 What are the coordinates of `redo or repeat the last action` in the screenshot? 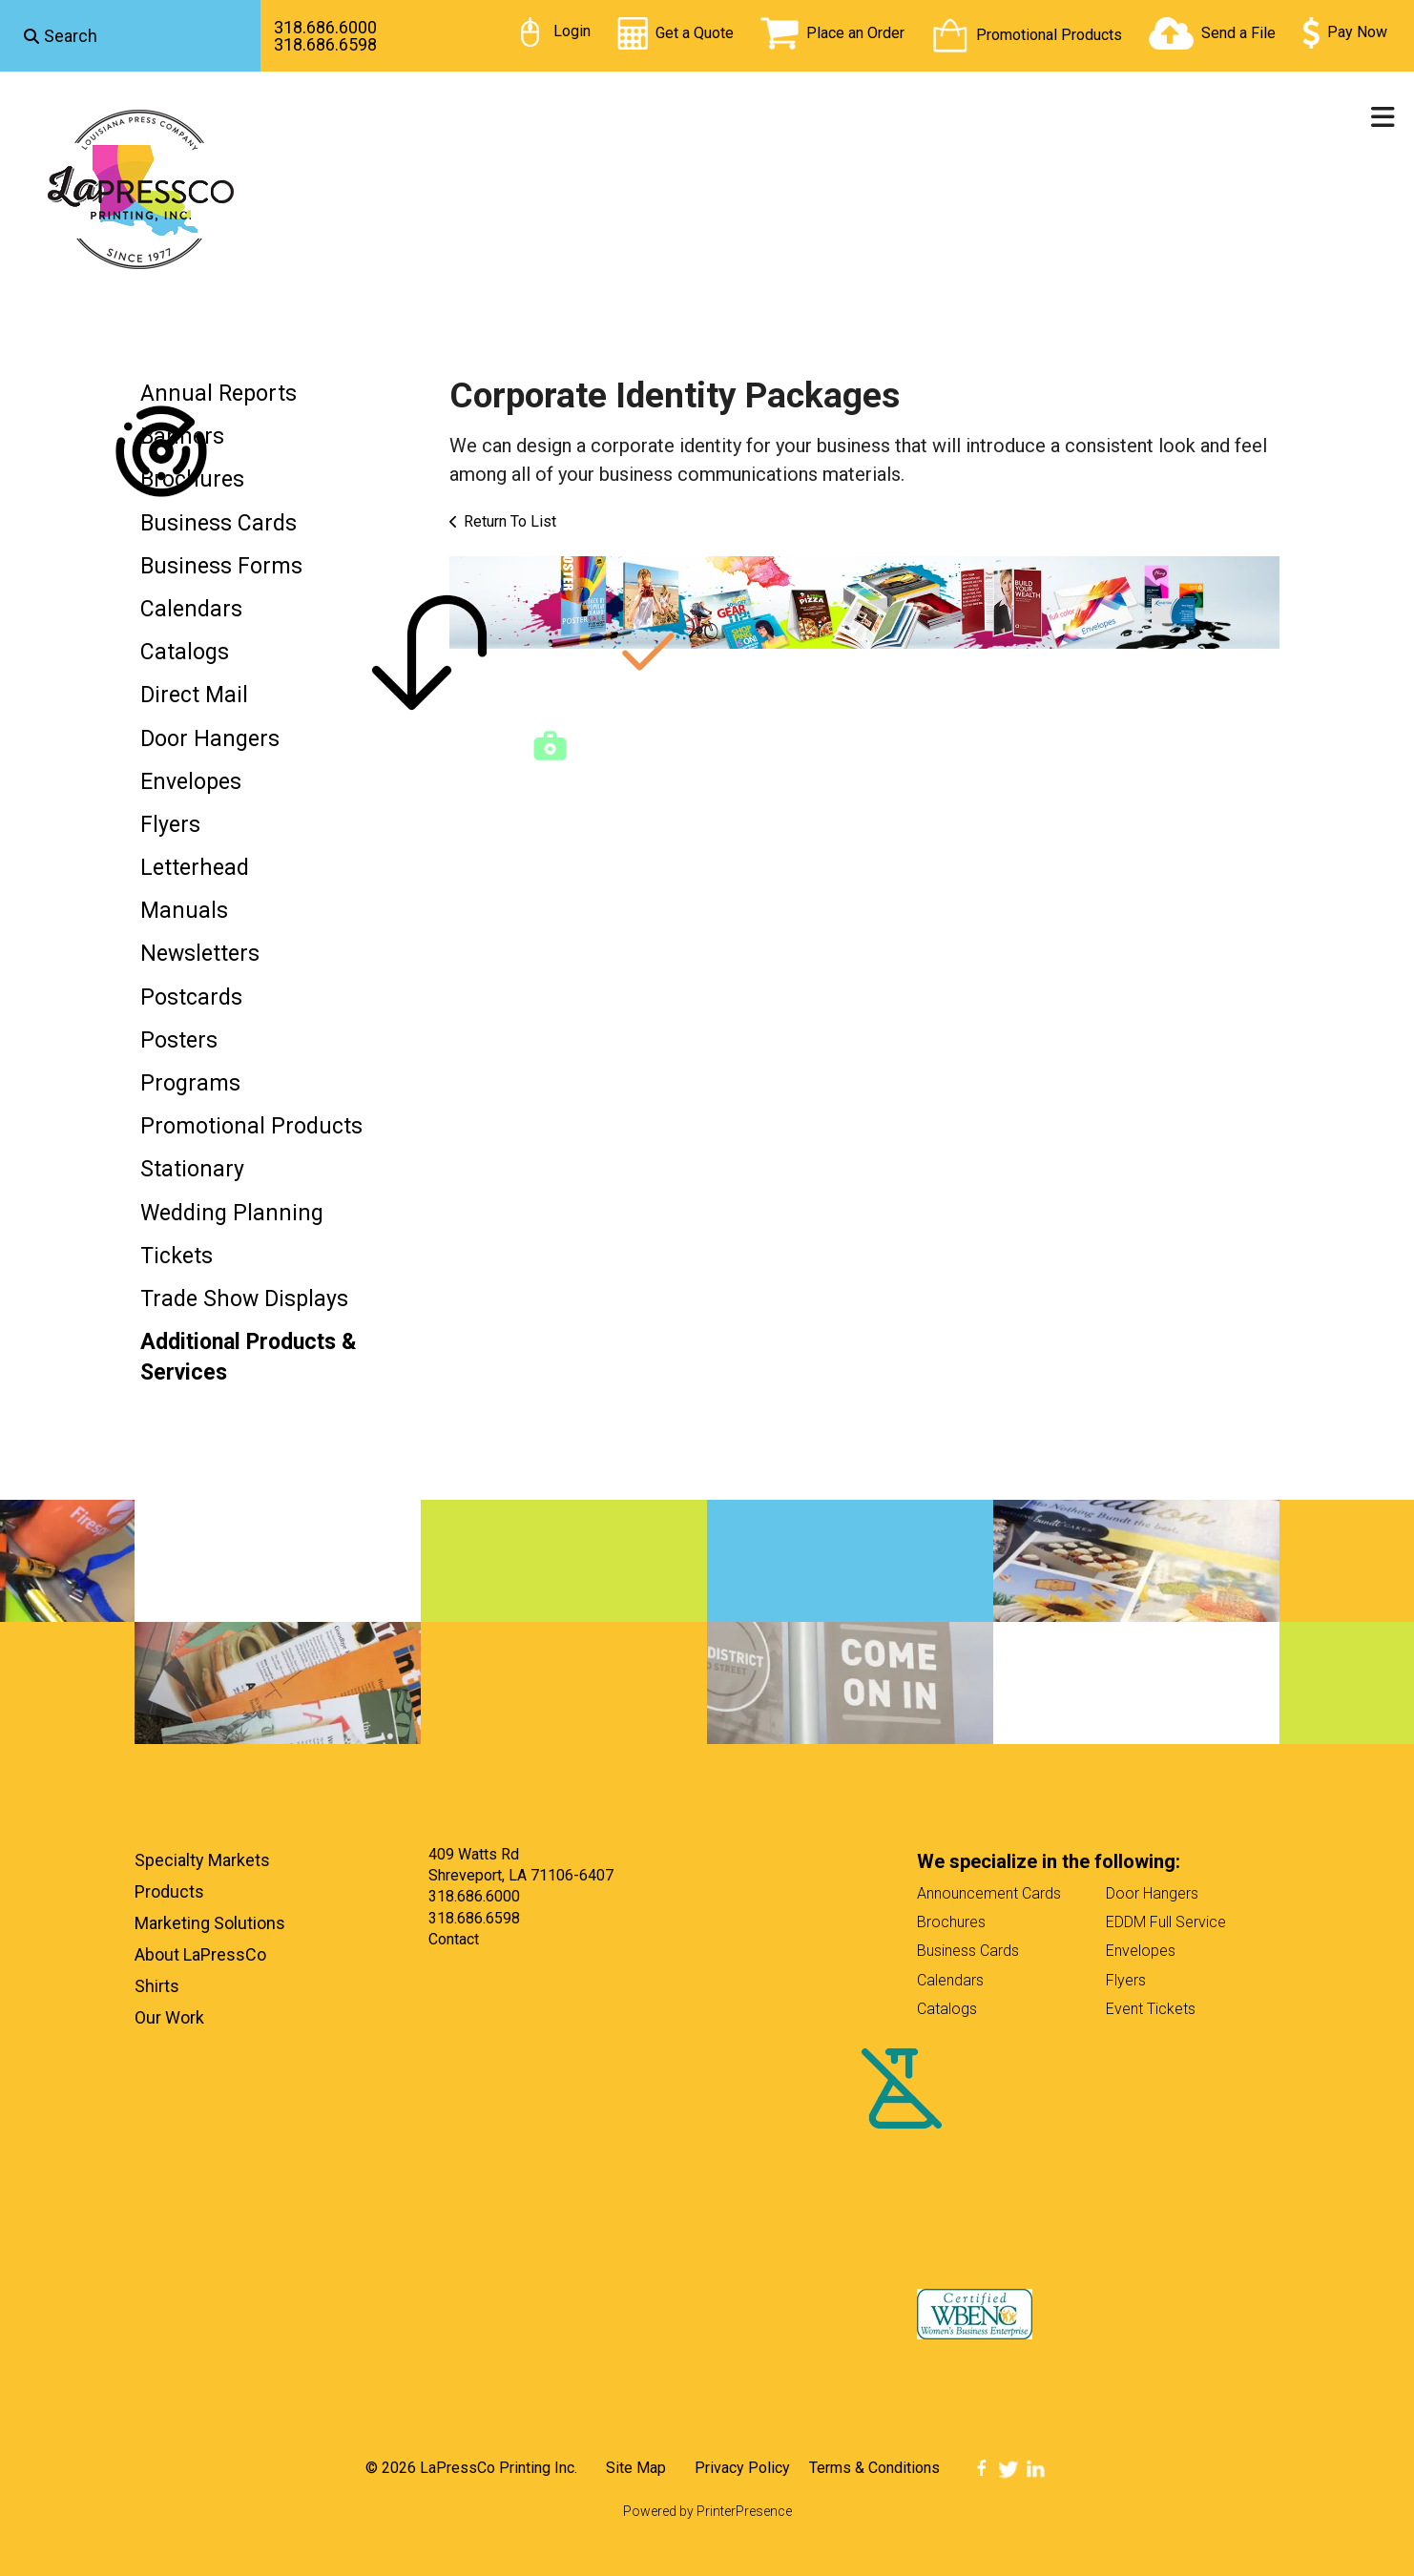 It's located at (429, 653).